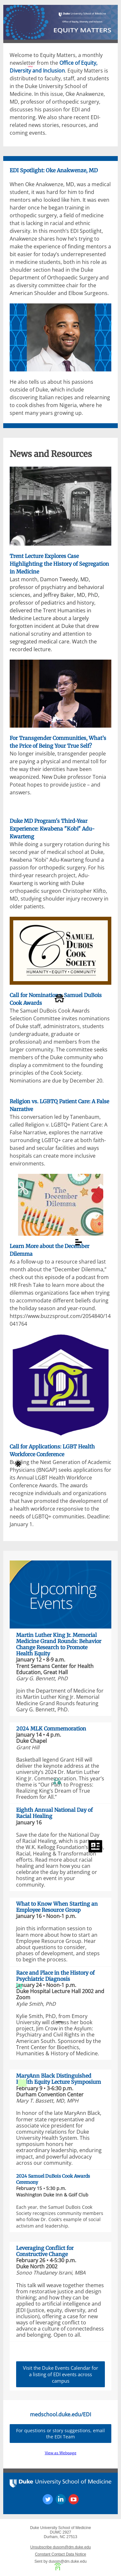  What do you see at coordinates (59, 998) in the screenshot?
I see `view historical landmarks or monuments` at bounding box center [59, 998].